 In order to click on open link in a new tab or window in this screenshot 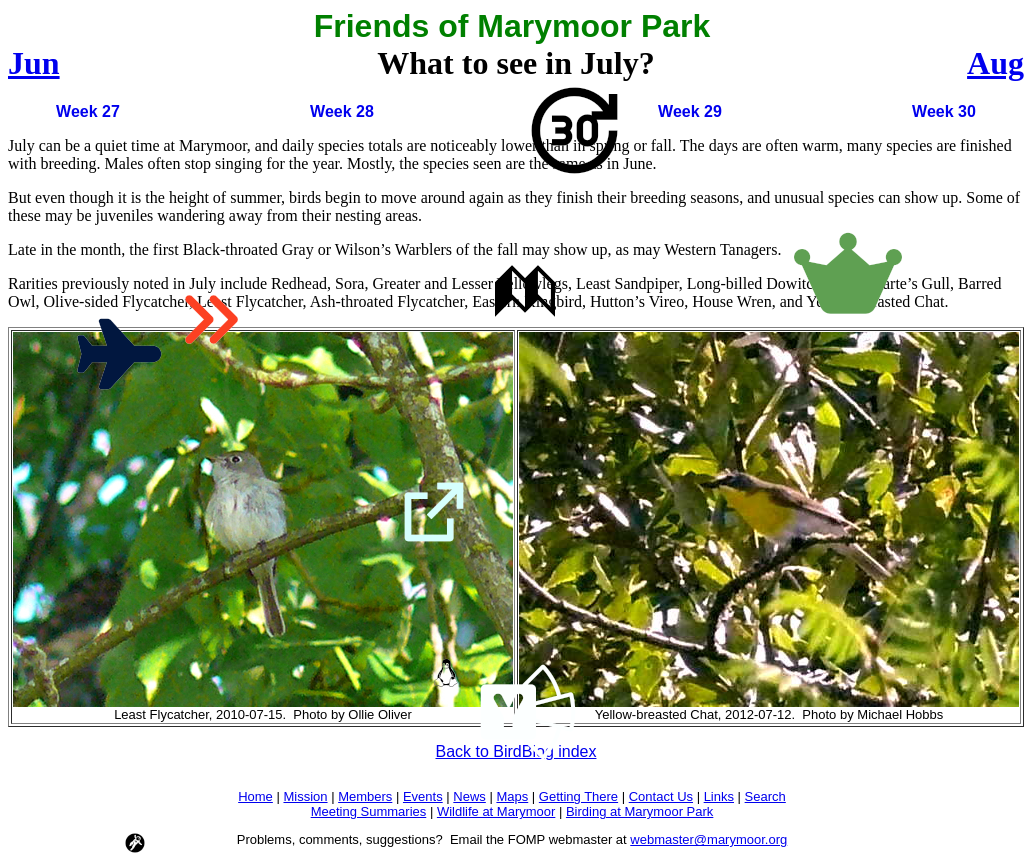, I will do `click(434, 512)`.